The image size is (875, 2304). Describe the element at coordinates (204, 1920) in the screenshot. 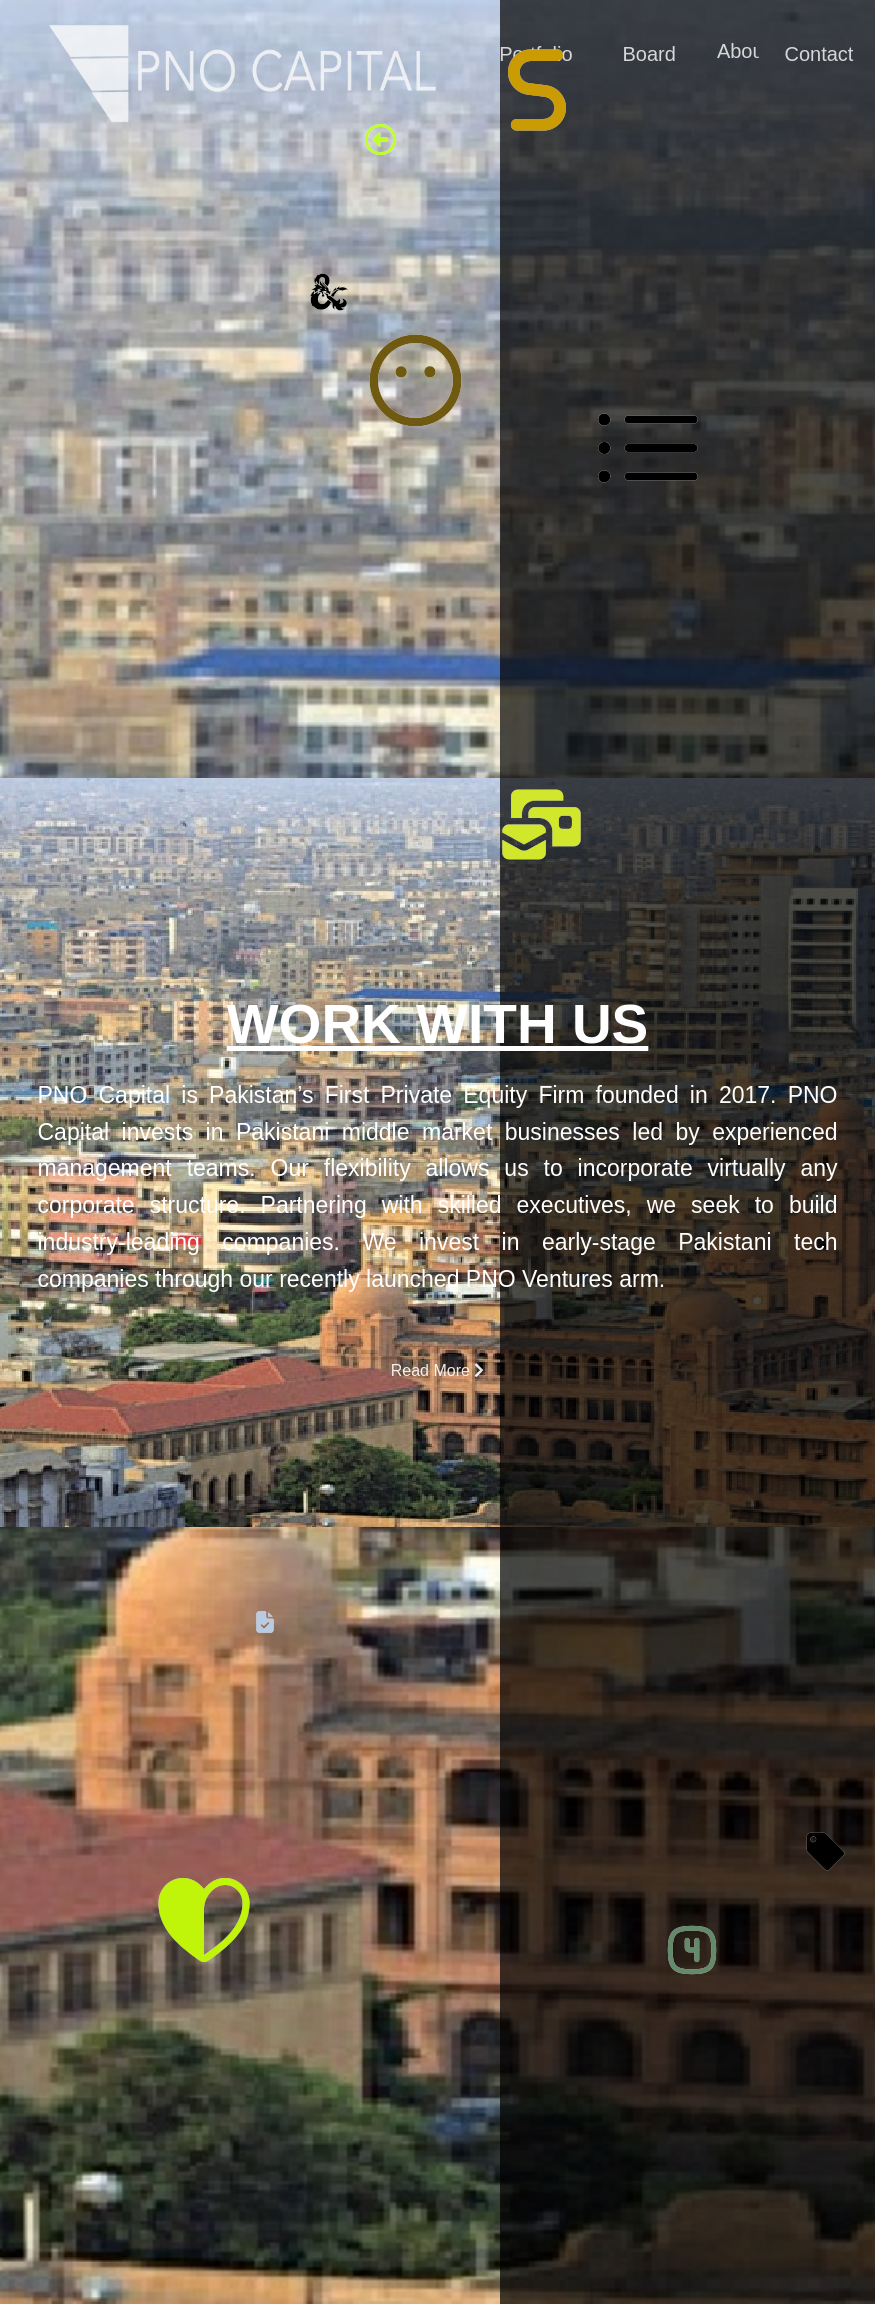

I see `indicates partial like or favorite status` at that location.